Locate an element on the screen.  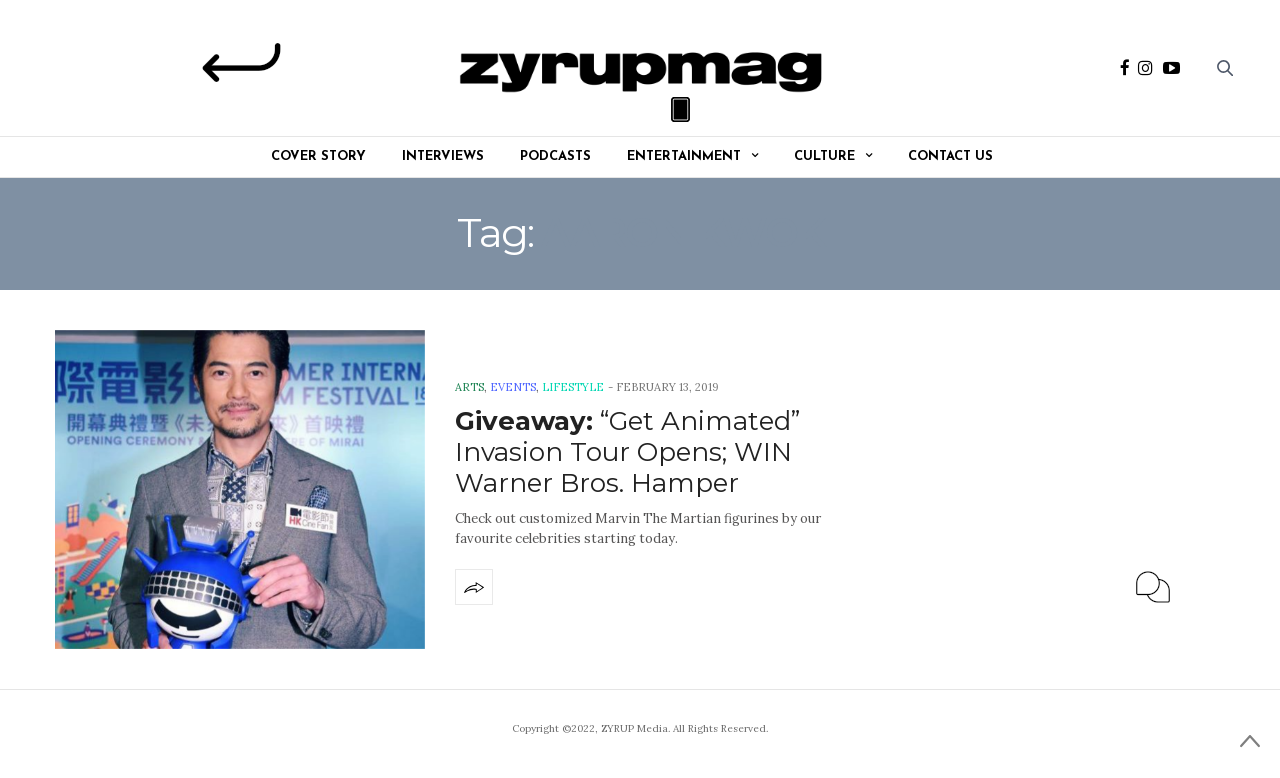
switch to tablet view or portrait mode is located at coordinates (680, 109).